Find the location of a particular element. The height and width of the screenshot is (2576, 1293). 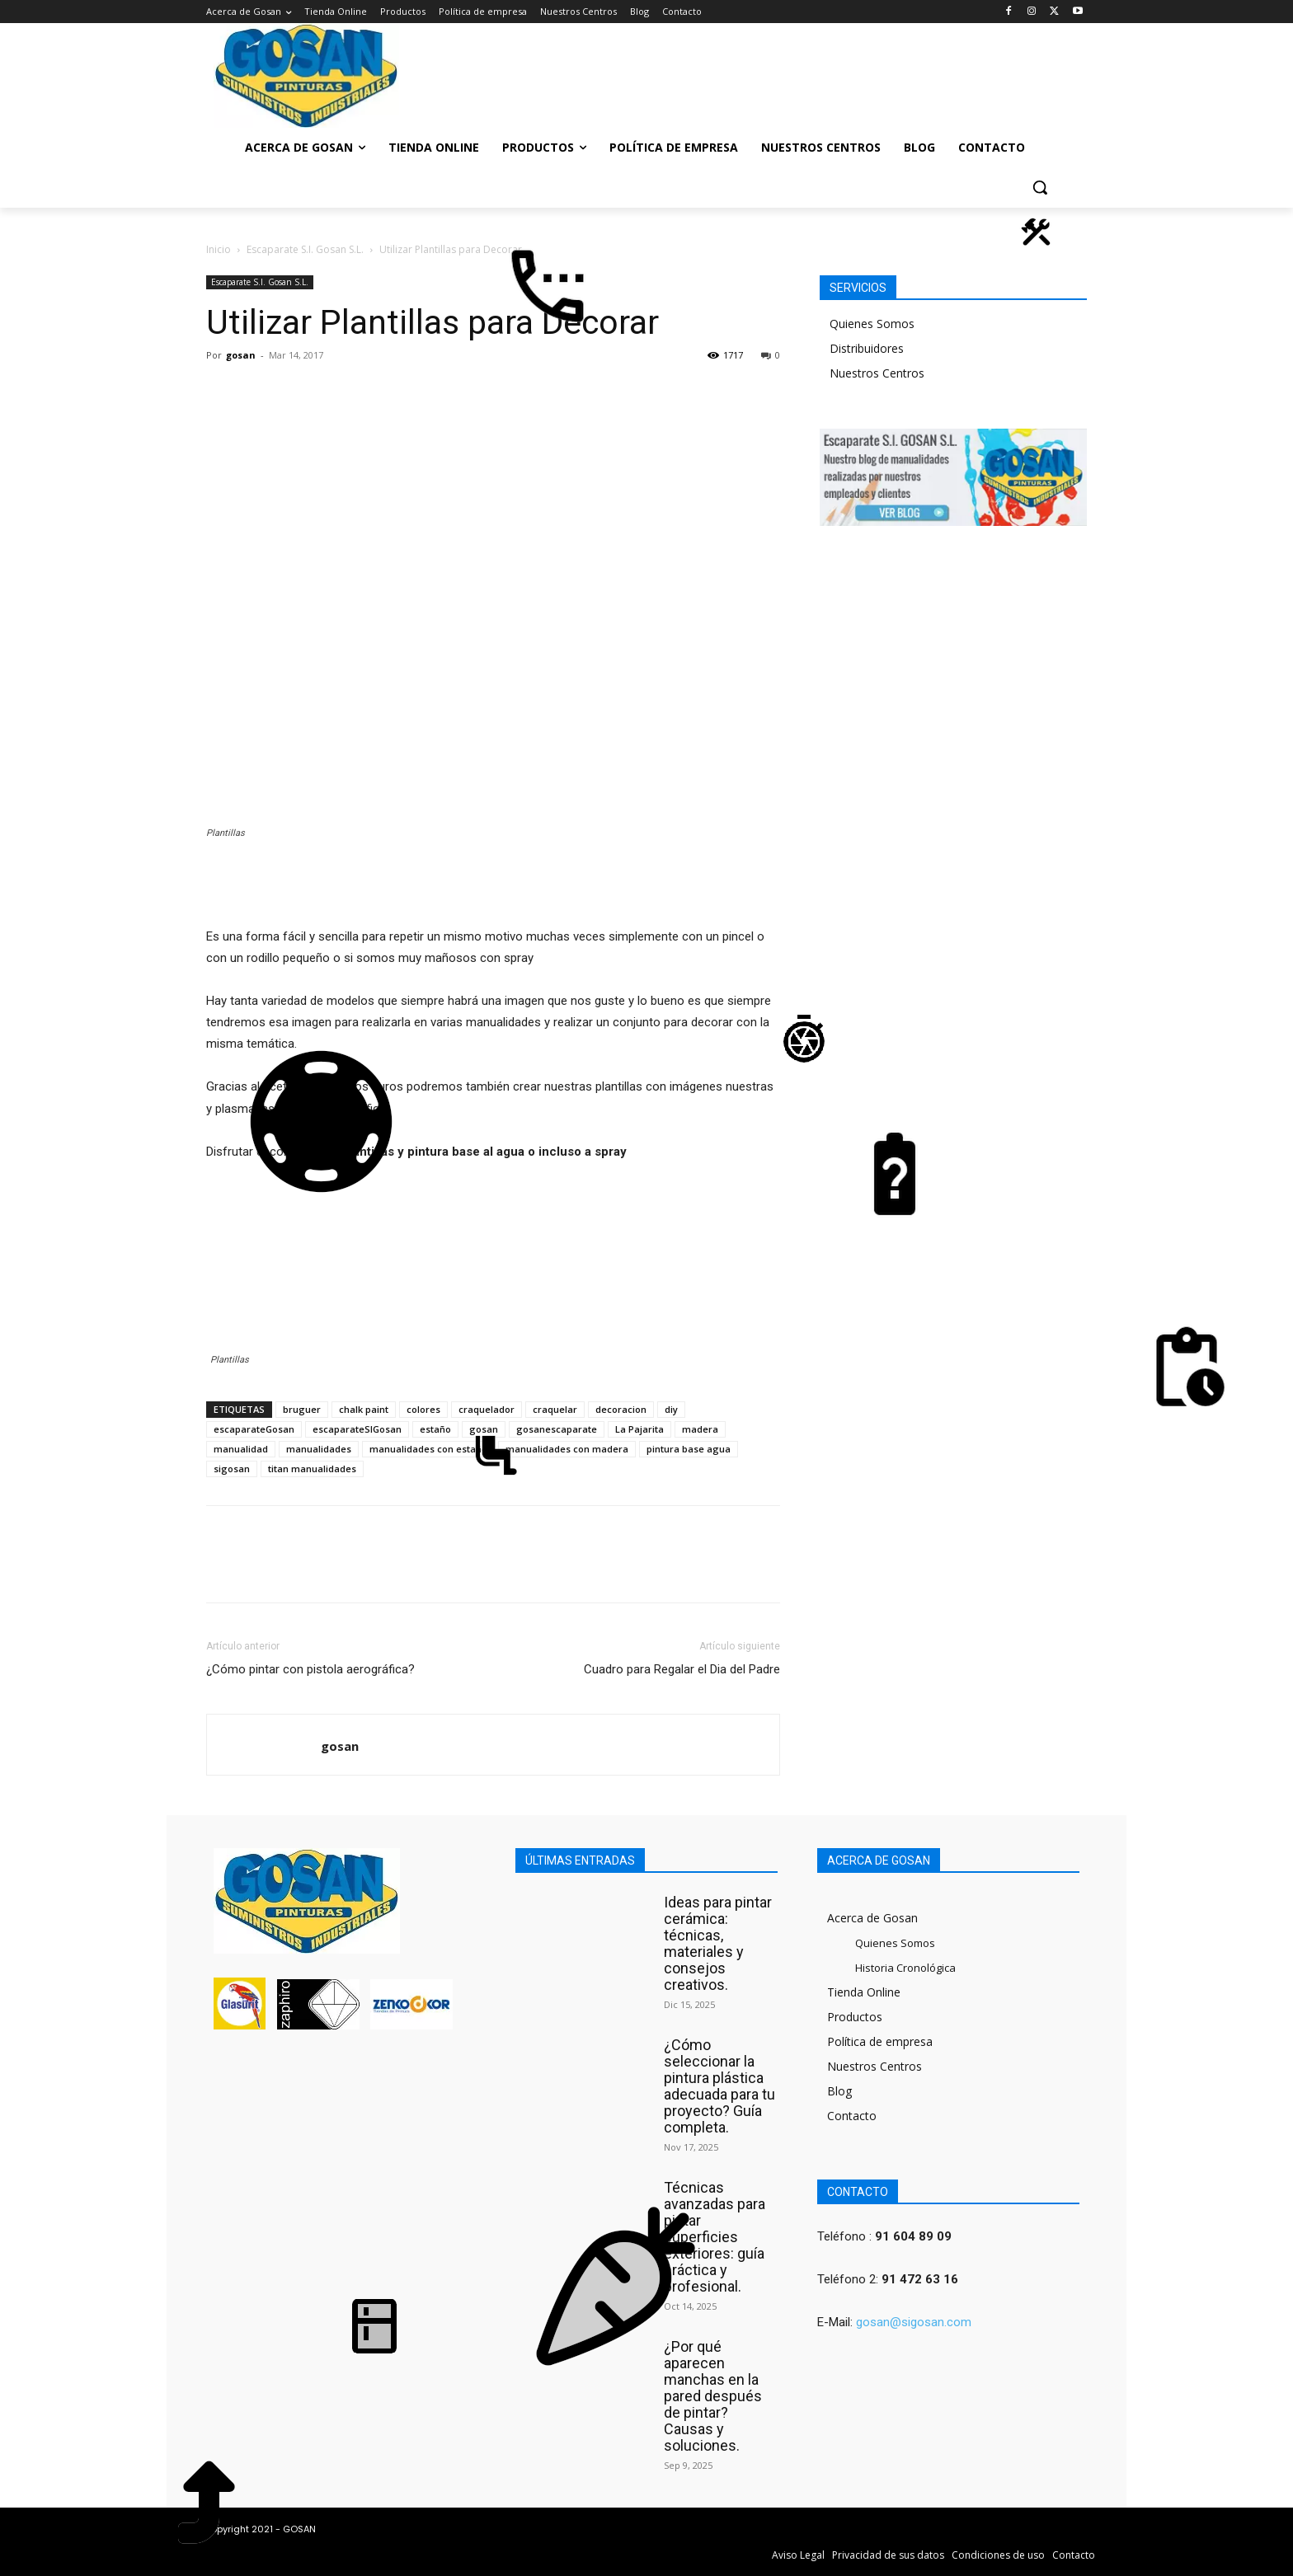

view tasks awaiting completion is located at coordinates (1187, 1368).